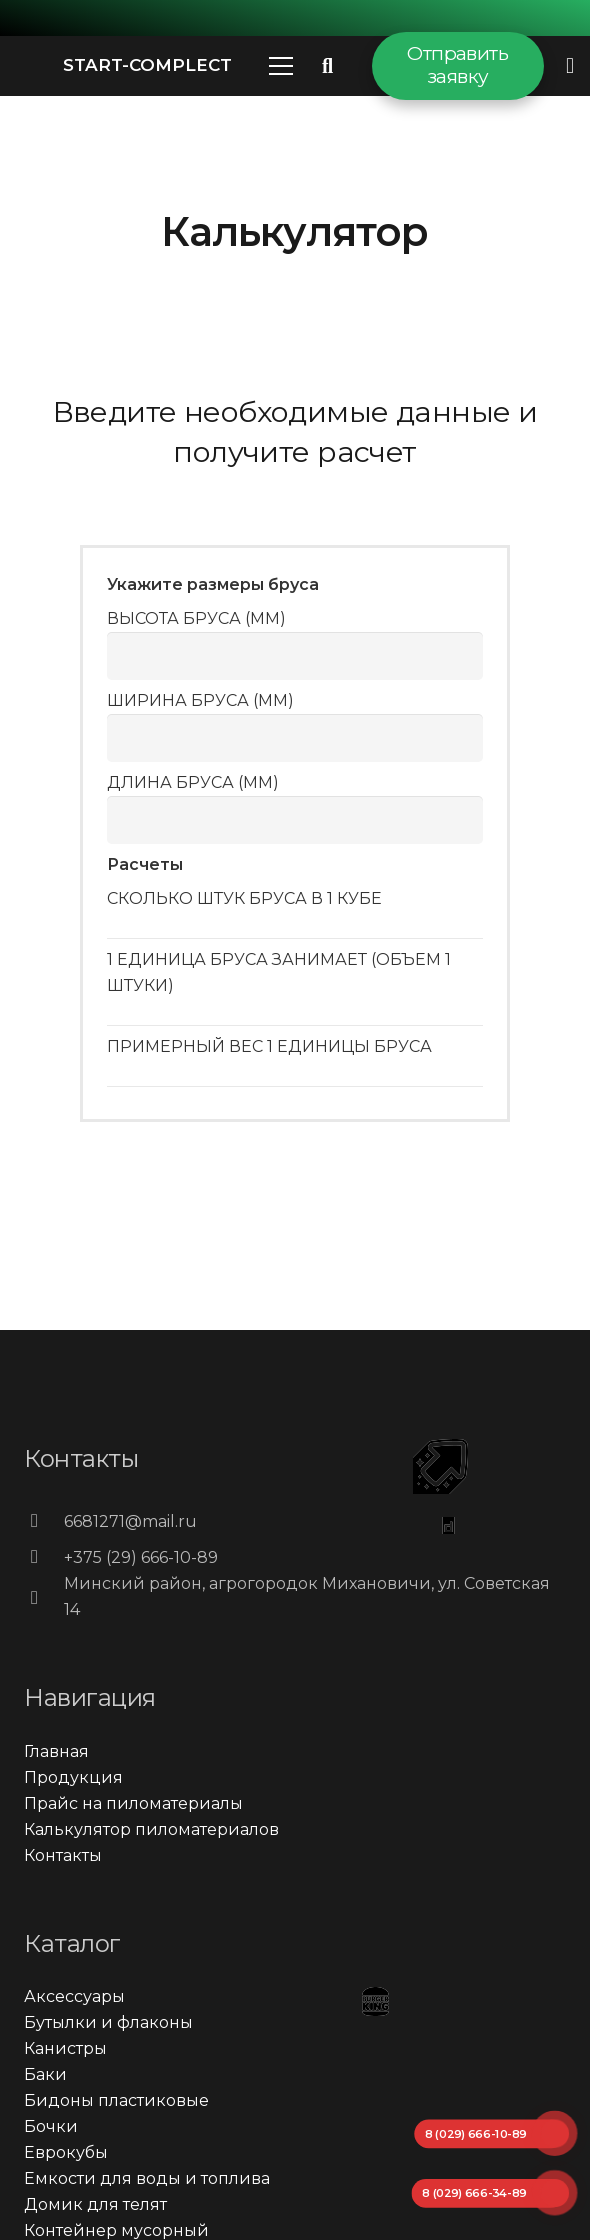 The image size is (590, 2240). I want to click on open the Burger King app, so click(375, 2001).